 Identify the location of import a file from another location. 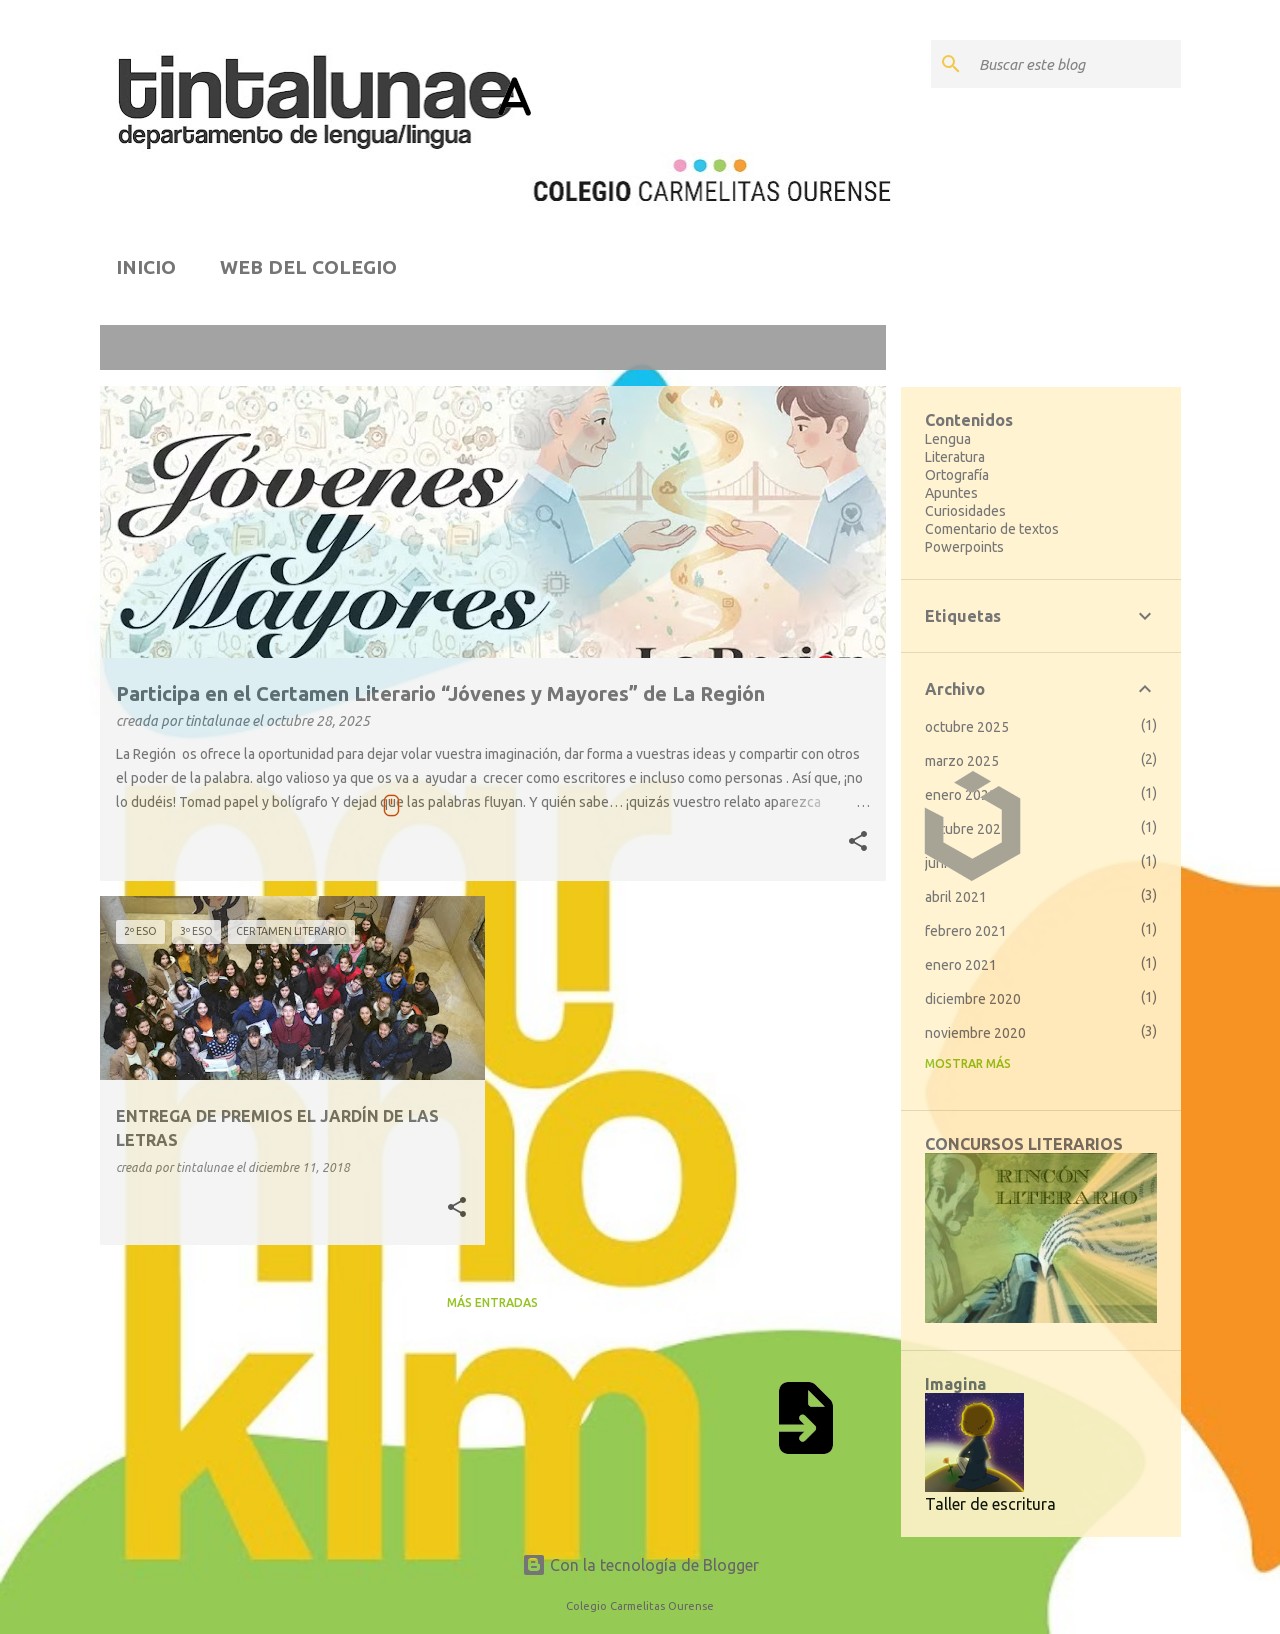
(806, 1418).